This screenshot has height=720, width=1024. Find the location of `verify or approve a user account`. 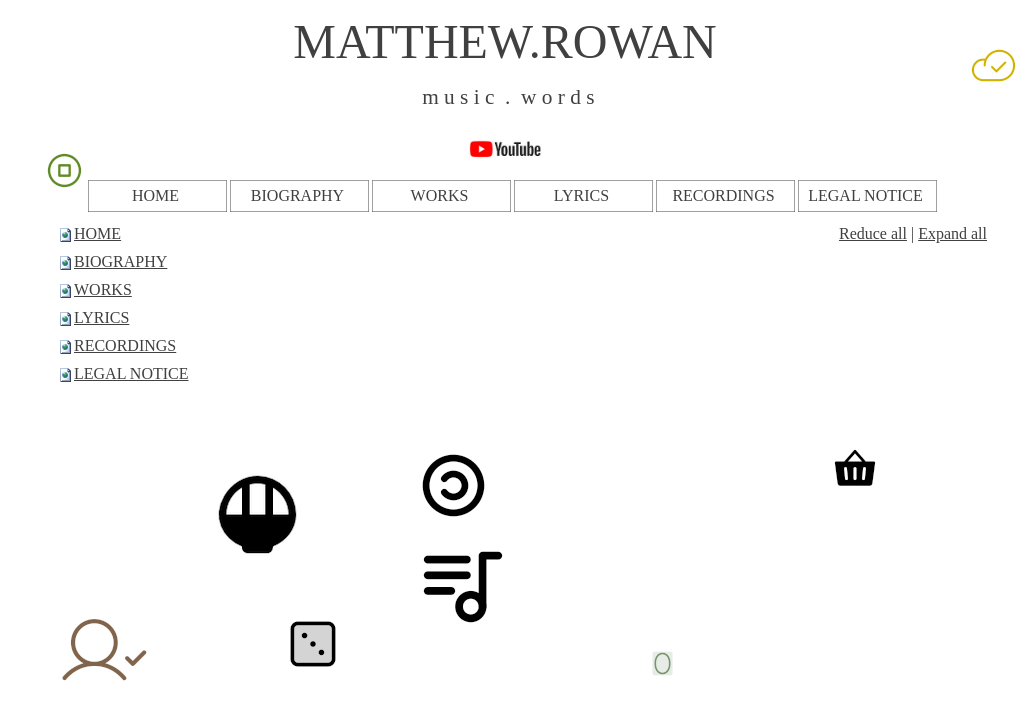

verify or approve a user account is located at coordinates (101, 652).